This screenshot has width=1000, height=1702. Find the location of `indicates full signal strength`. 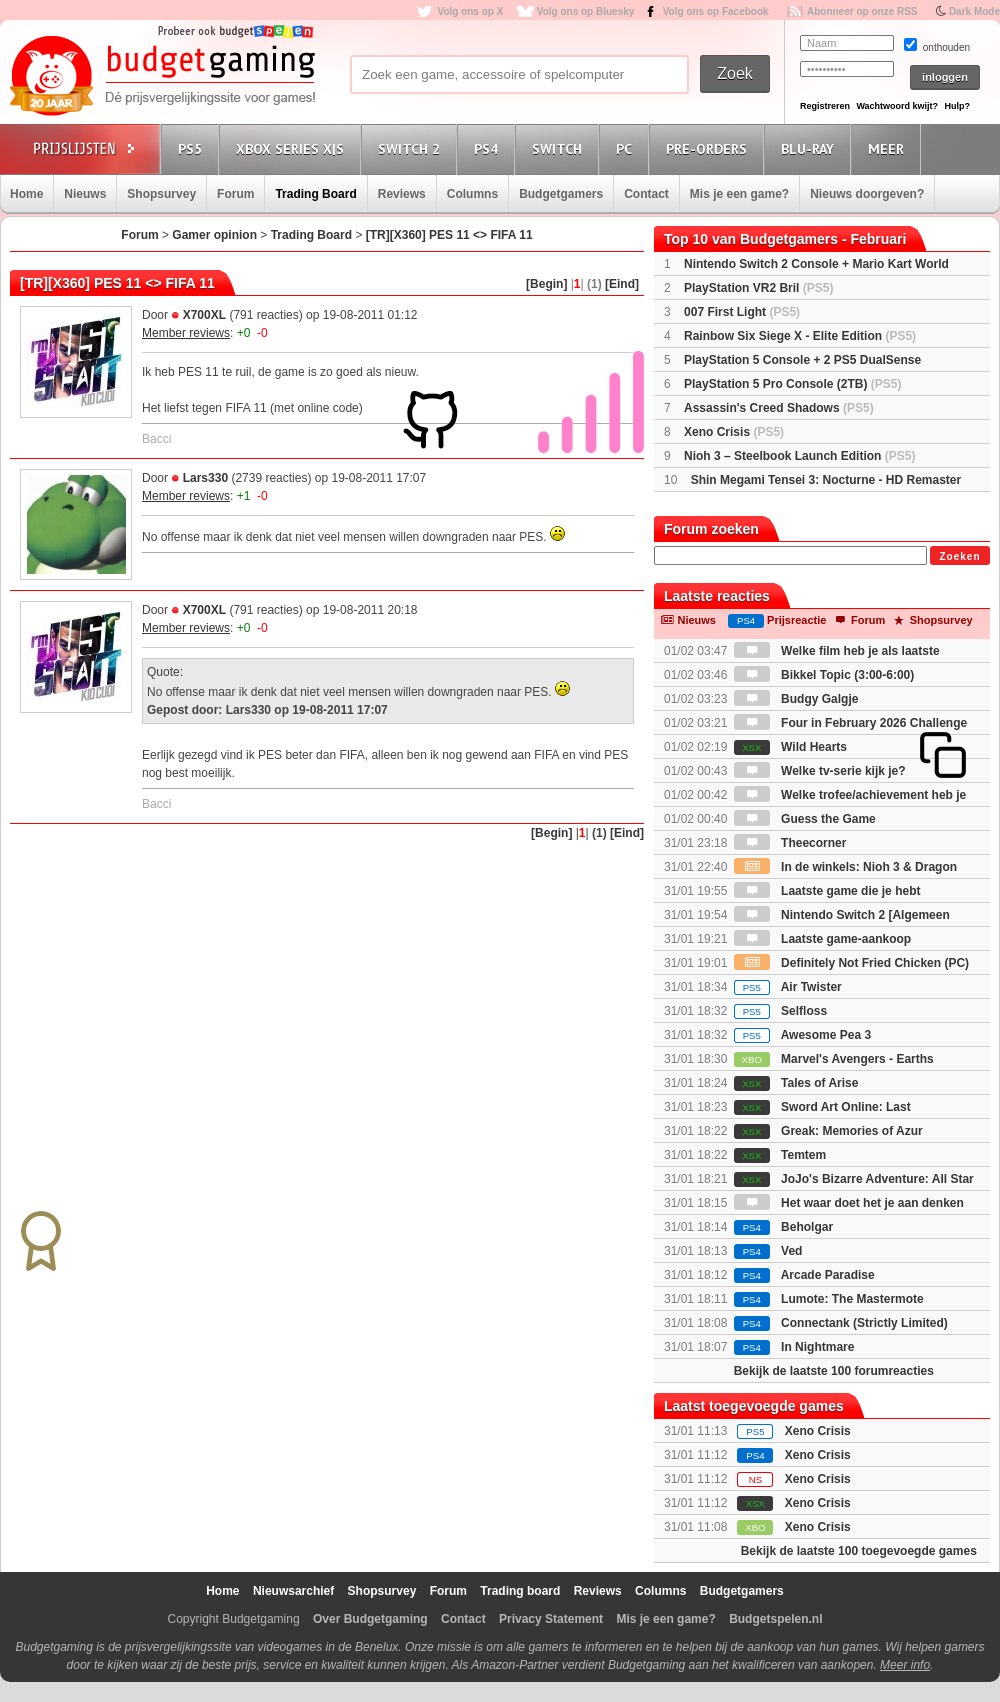

indicates full signal strength is located at coordinates (591, 402).